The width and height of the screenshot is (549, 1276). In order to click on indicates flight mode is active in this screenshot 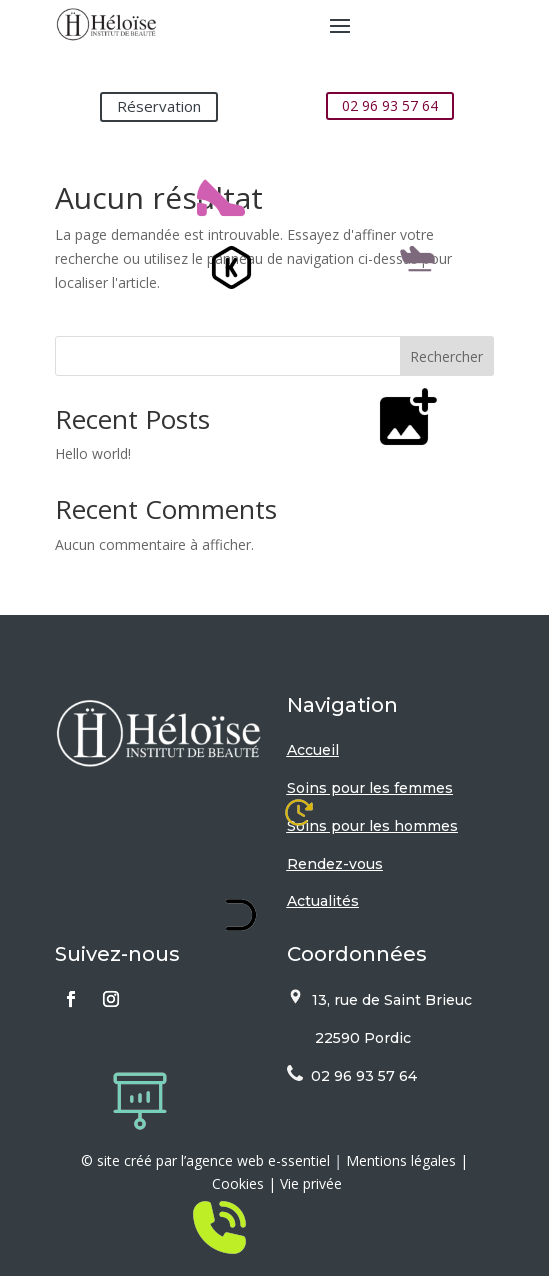, I will do `click(417, 257)`.